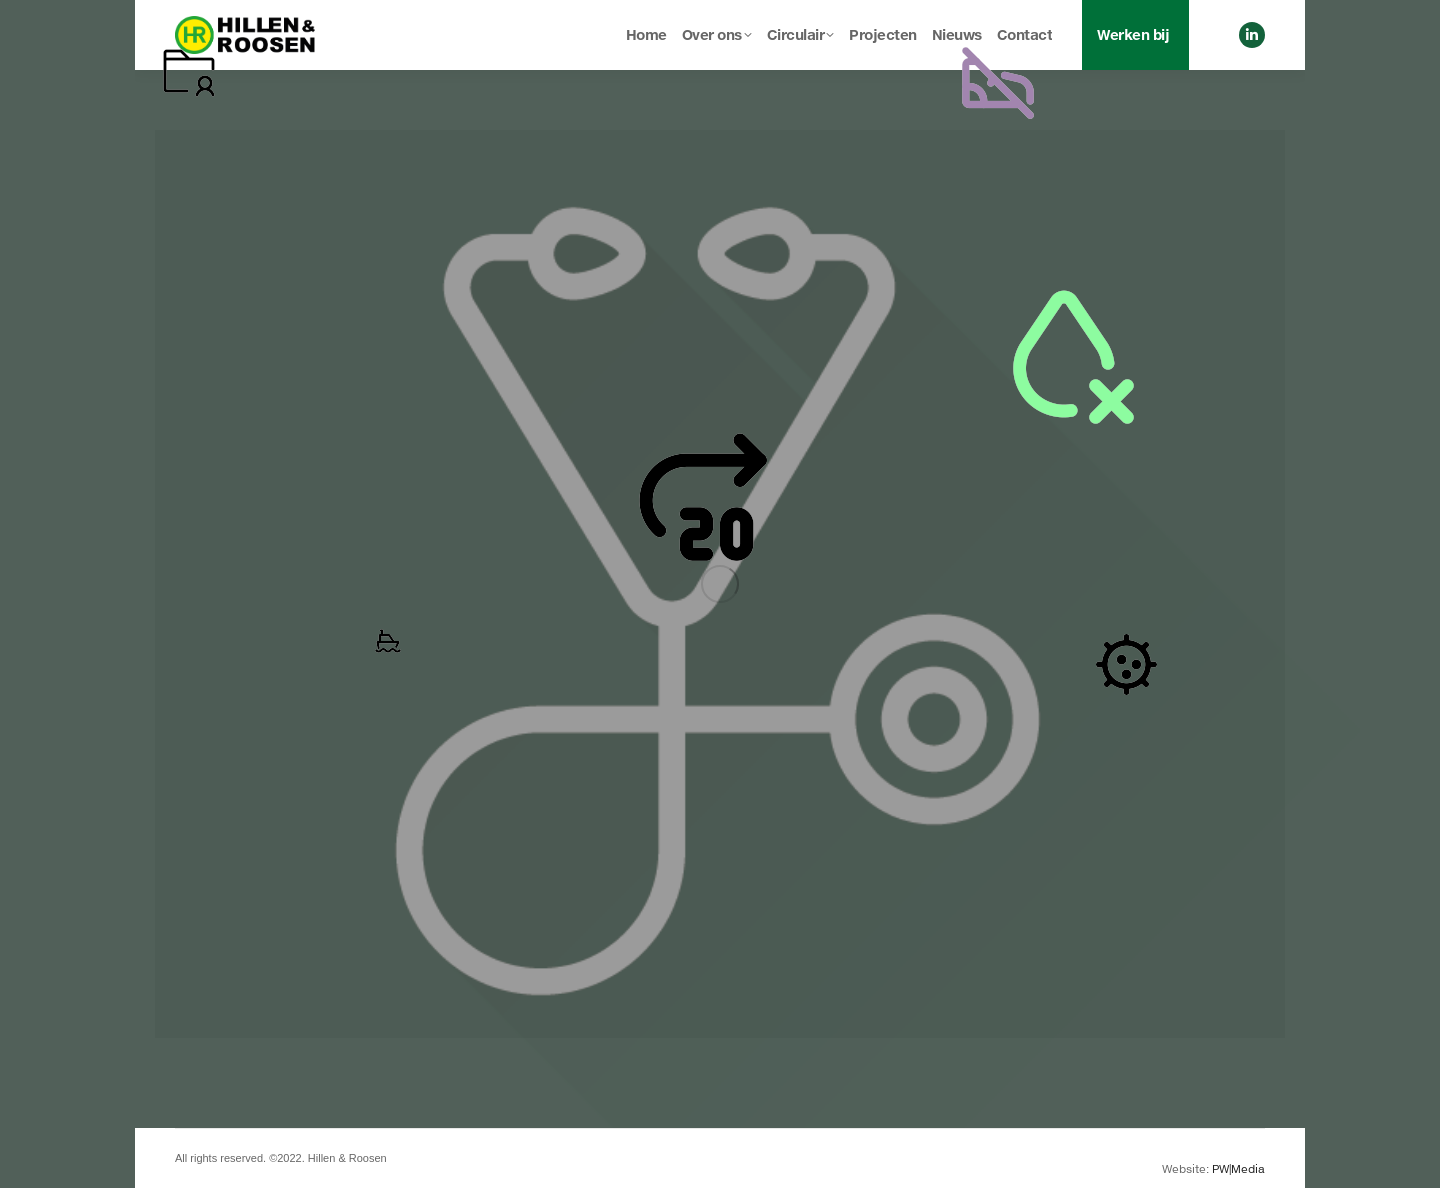 The width and height of the screenshot is (1440, 1188). What do you see at coordinates (1064, 354) in the screenshot?
I see `disable water or liquid-related feature` at bounding box center [1064, 354].